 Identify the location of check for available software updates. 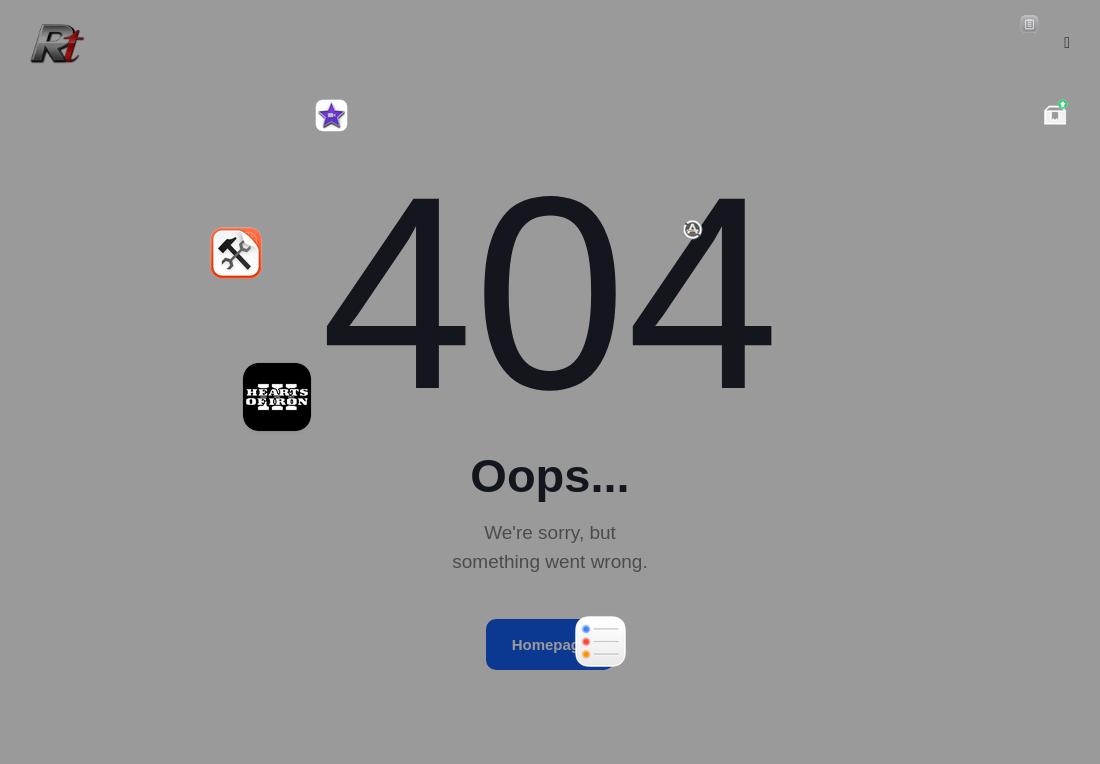
(692, 229).